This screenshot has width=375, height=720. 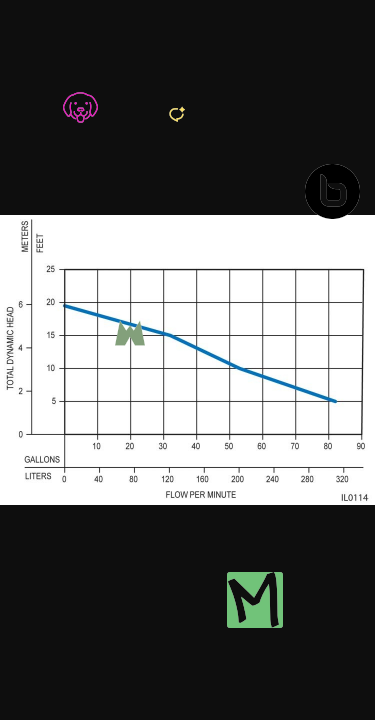 I want to click on visit the models resource website, so click(x=255, y=600).